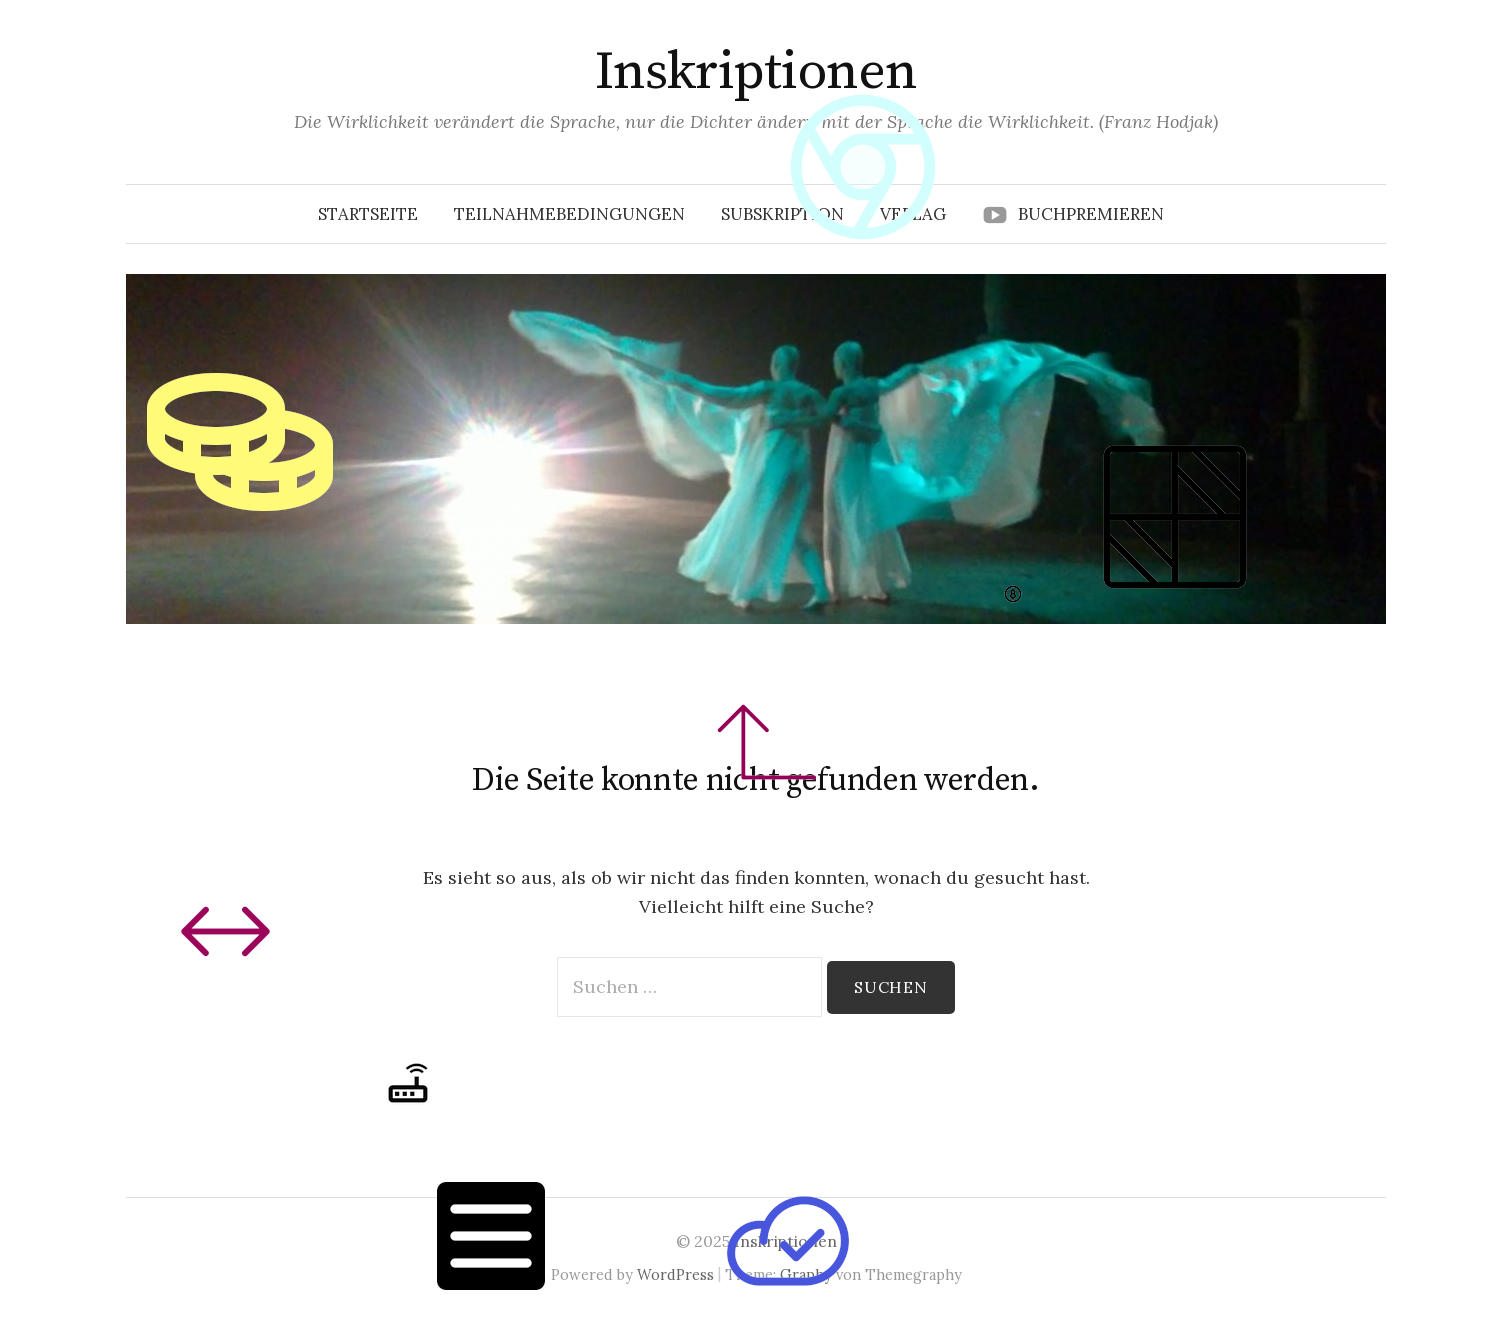 The image size is (1512, 1321). What do you see at coordinates (491, 1236) in the screenshot?
I see `view list of items` at bounding box center [491, 1236].